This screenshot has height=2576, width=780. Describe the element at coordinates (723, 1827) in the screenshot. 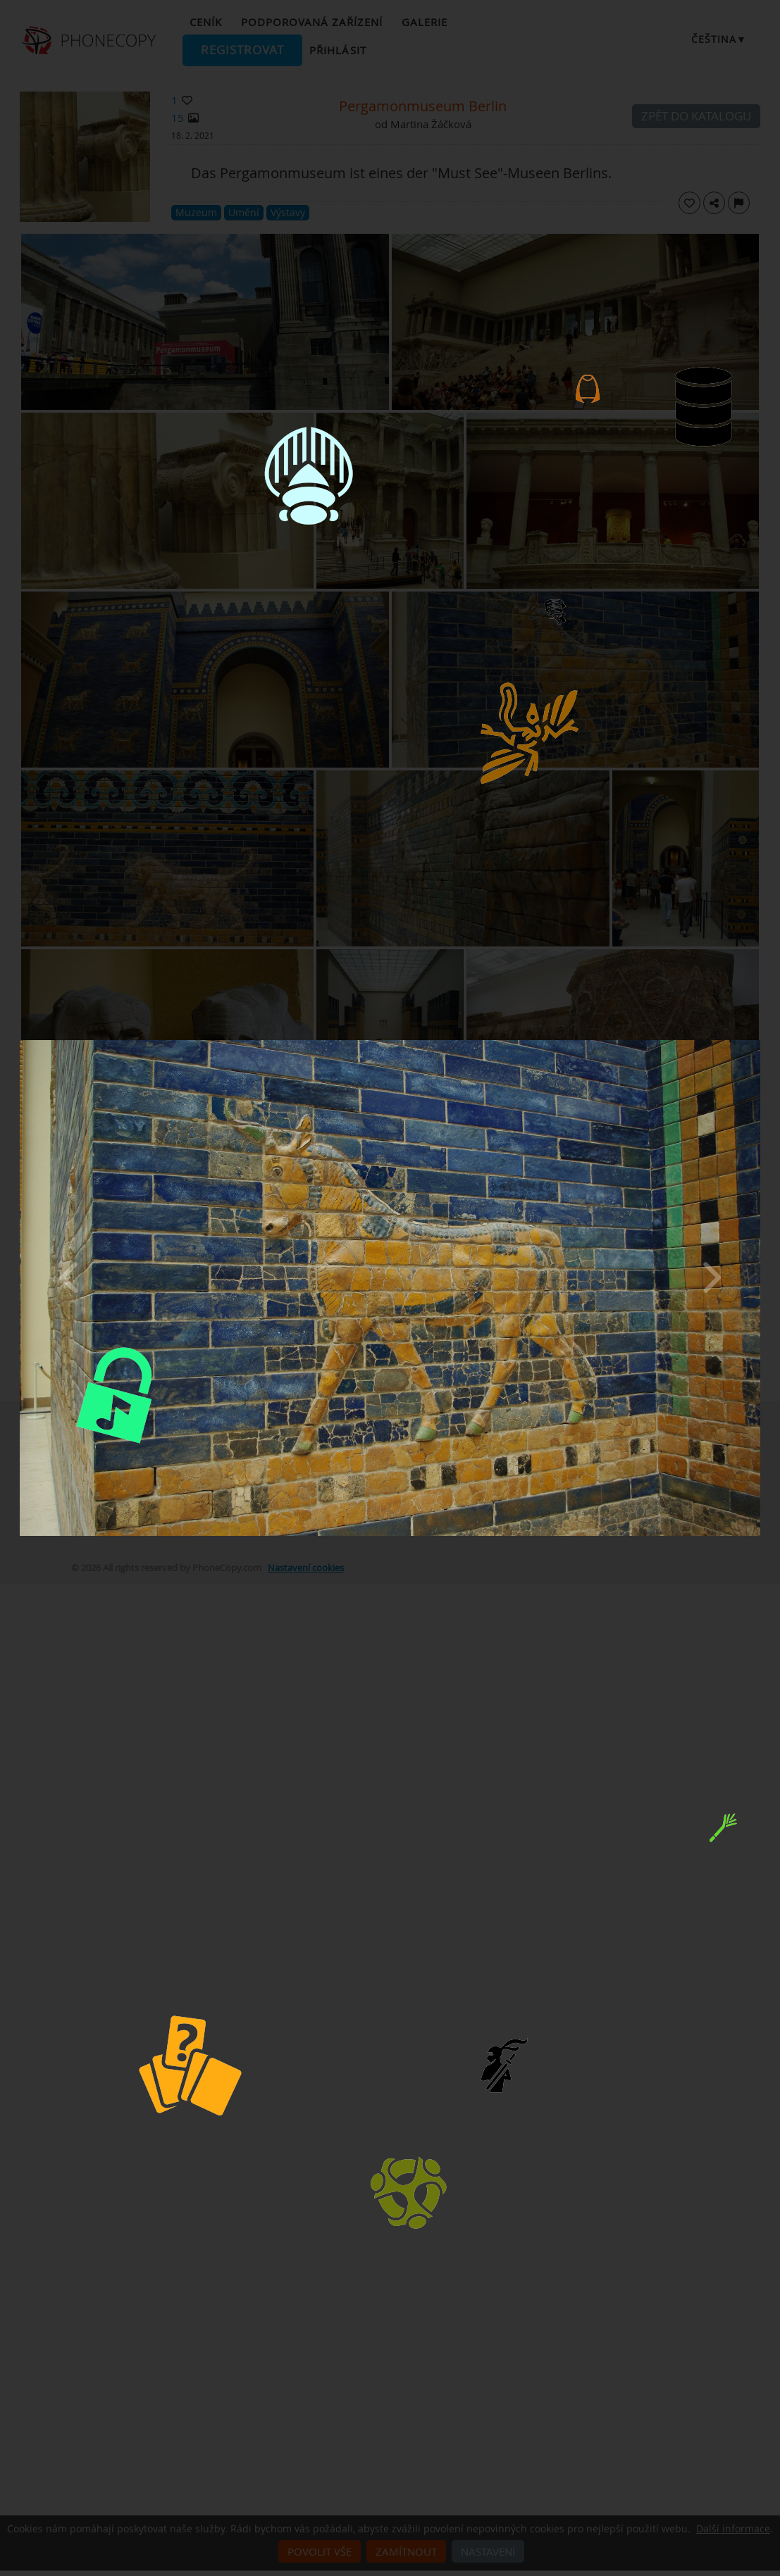

I see `select leek ingredient in cooking game` at that location.